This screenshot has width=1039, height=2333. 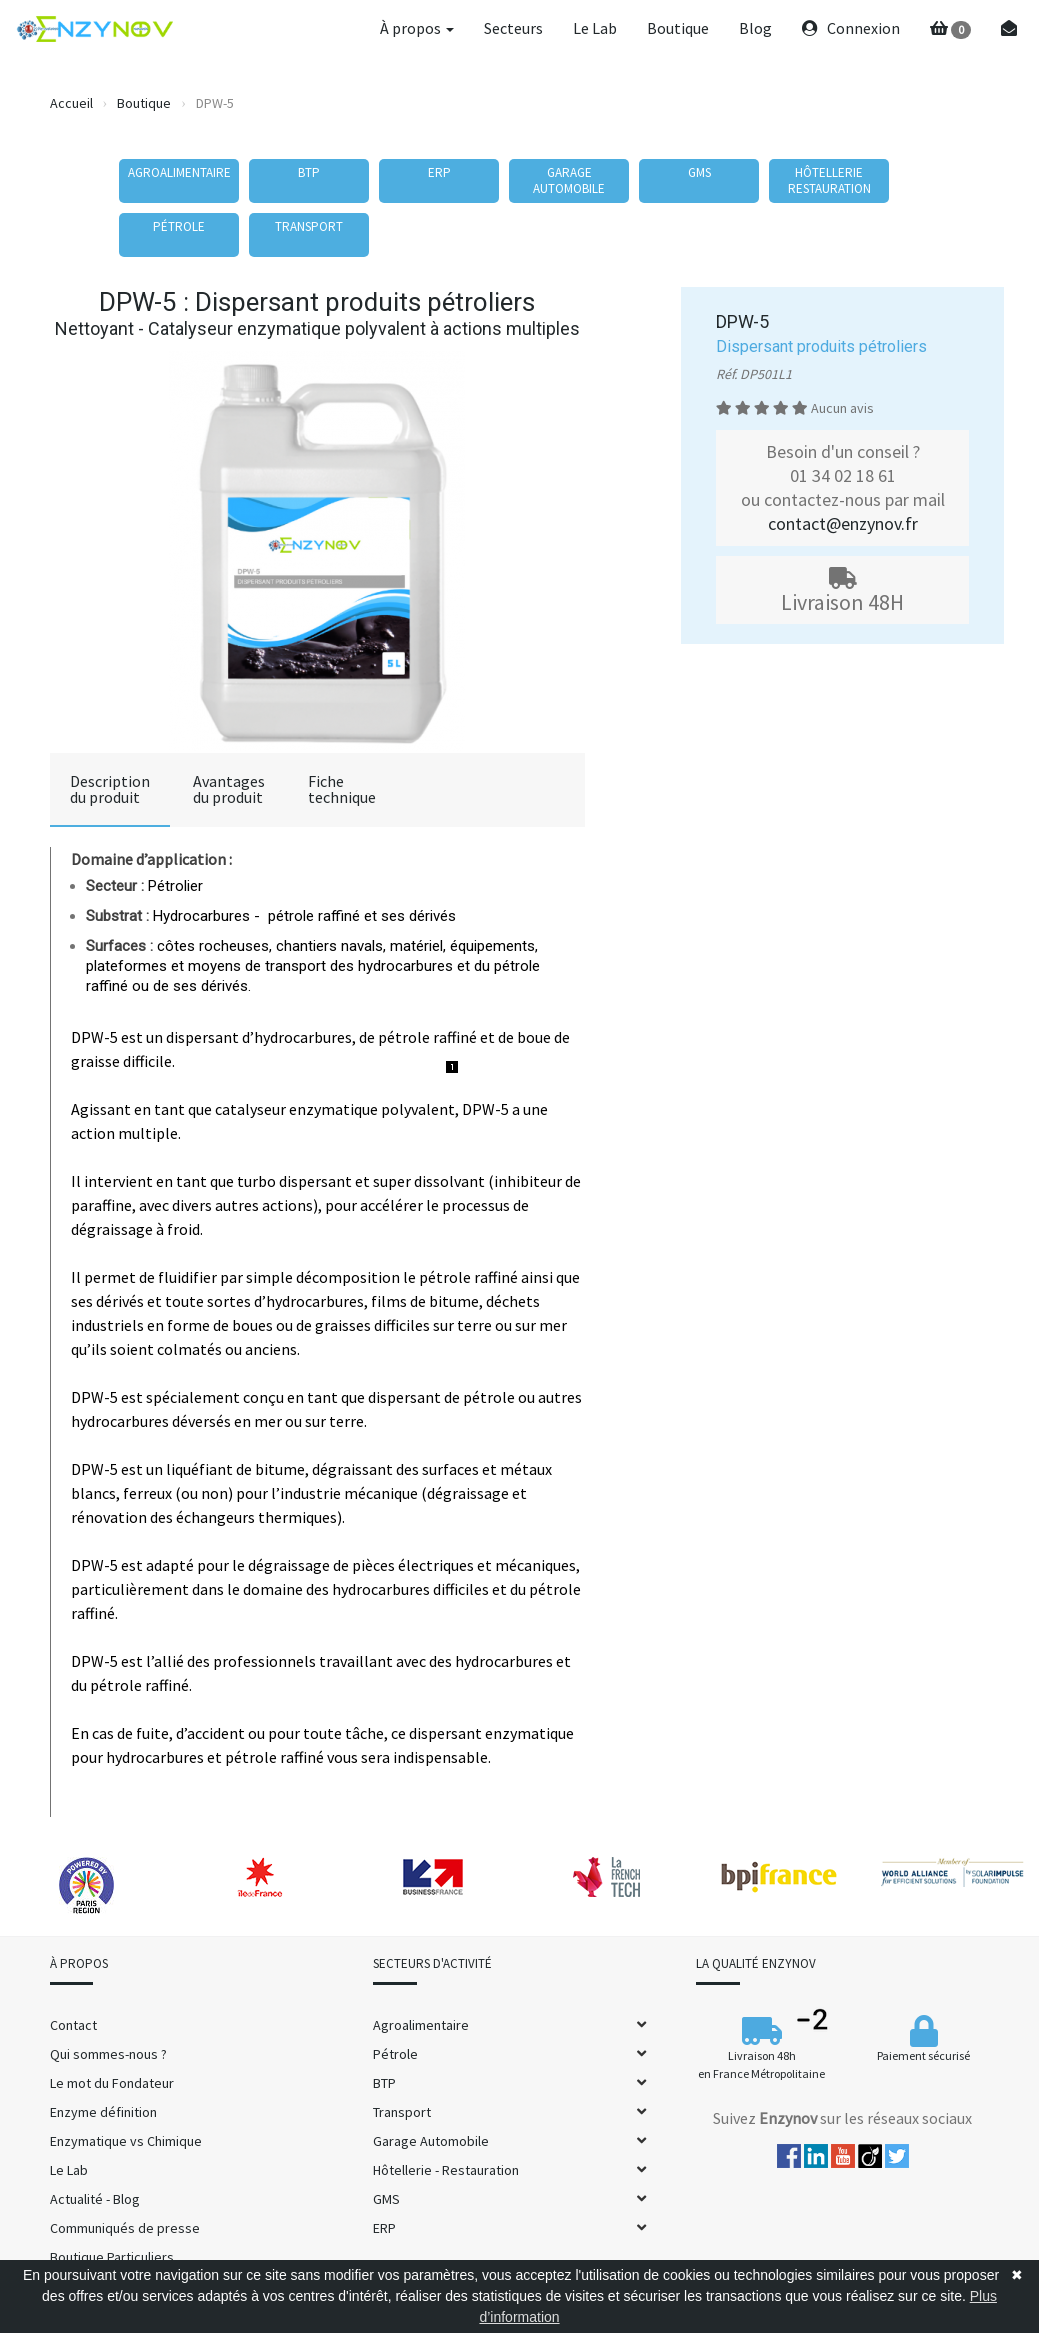 I want to click on select option one or first item, so click(x=452, y=1067).